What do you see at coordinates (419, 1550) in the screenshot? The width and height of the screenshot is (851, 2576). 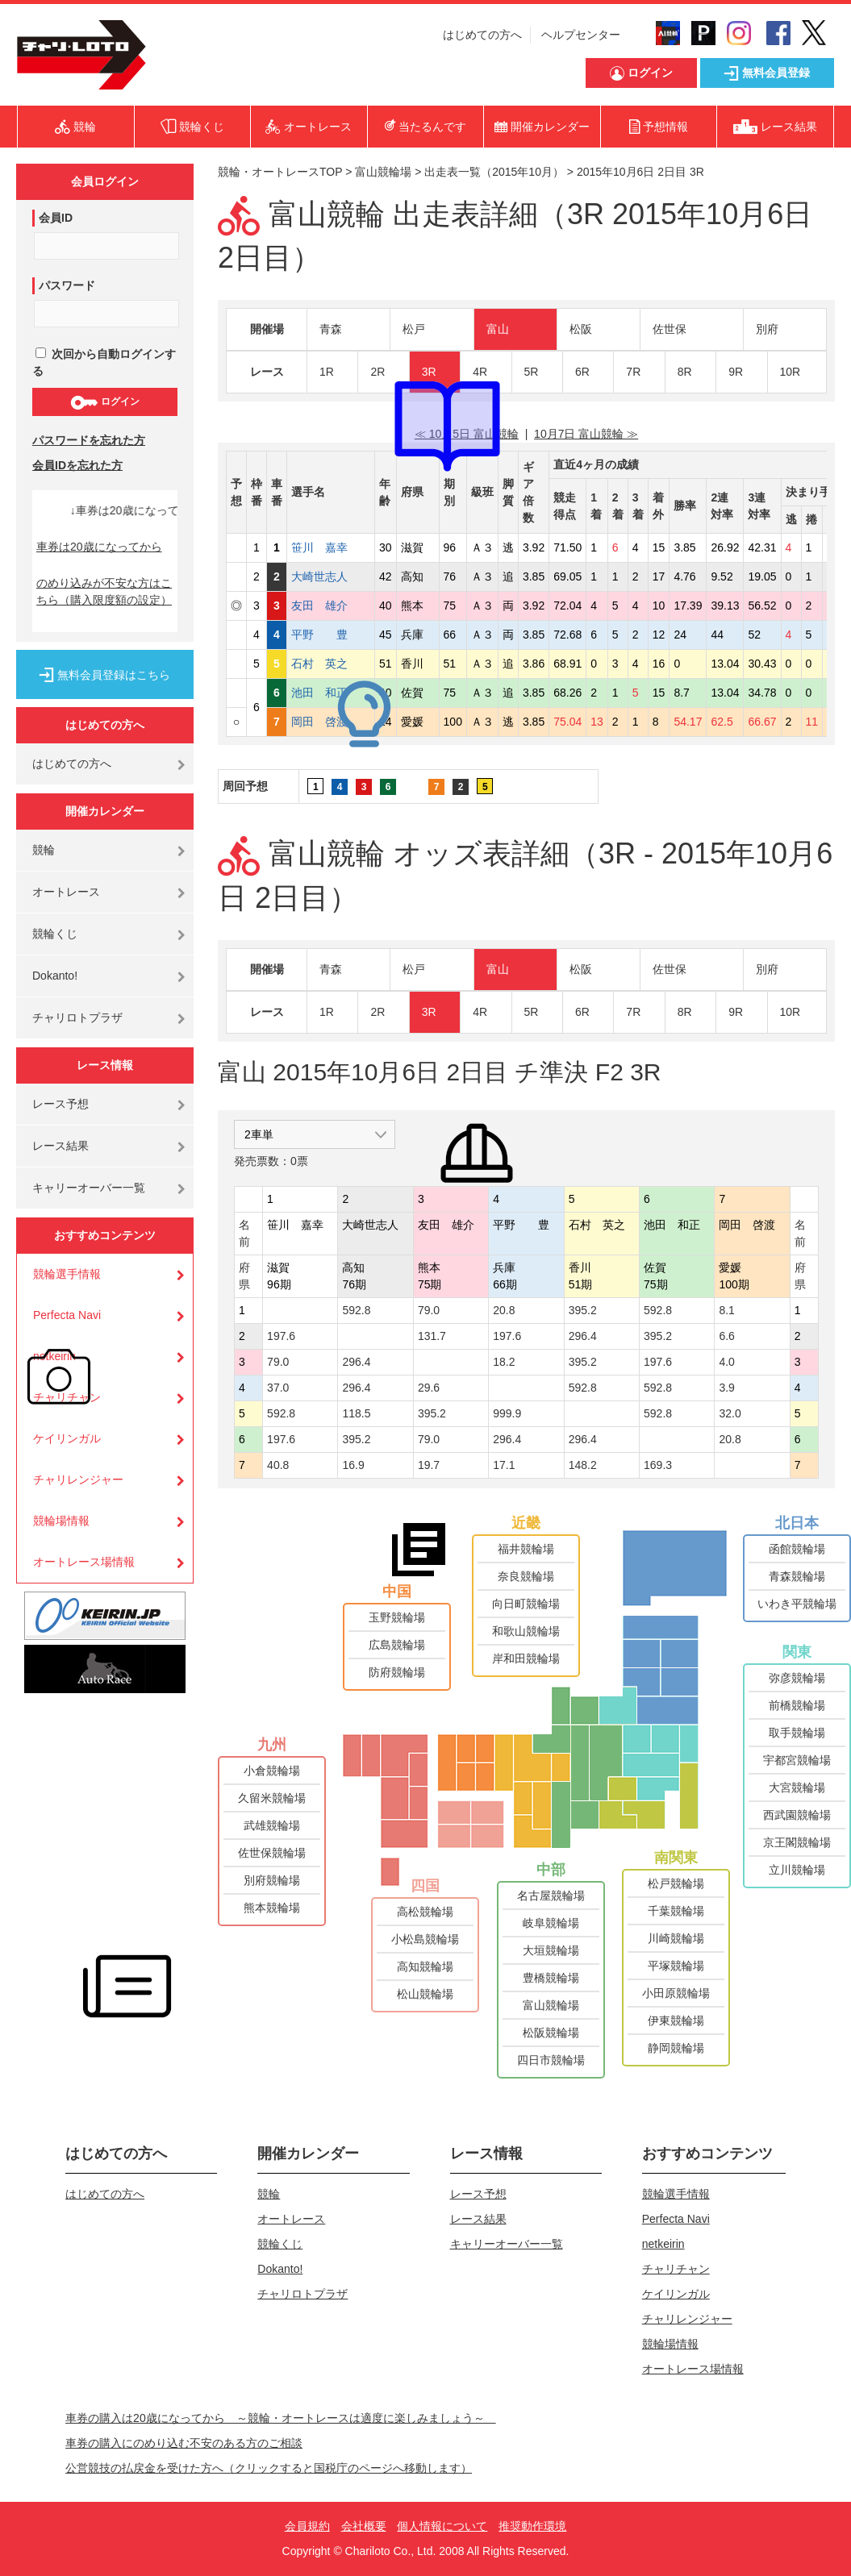 I see `access your document library` at bounding box center [419, 1550].